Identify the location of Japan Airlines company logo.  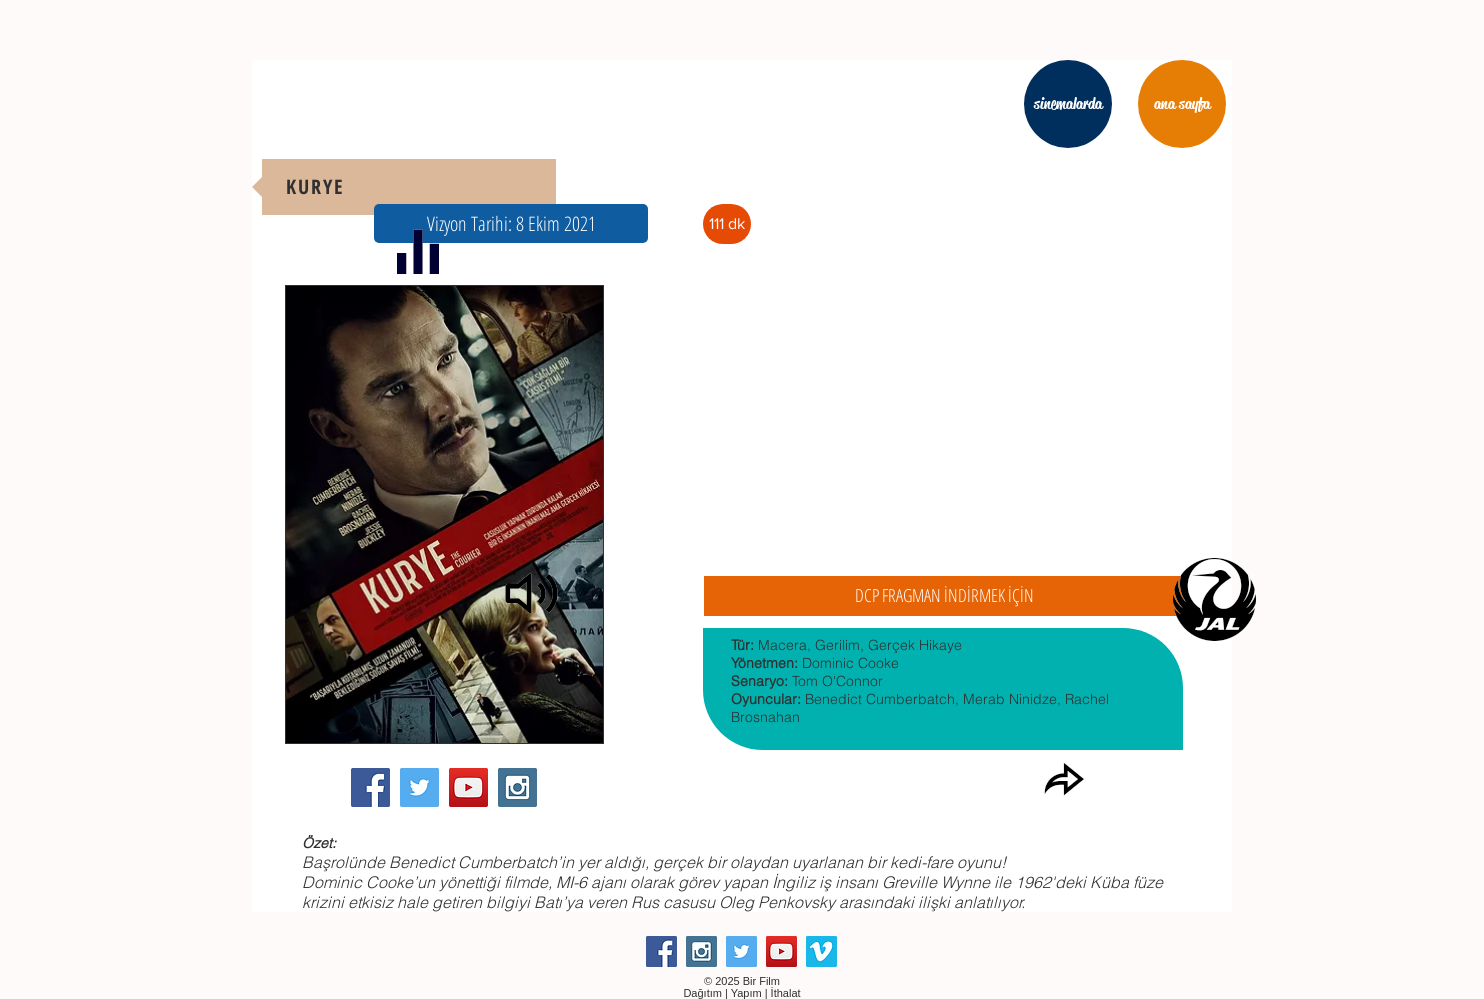
(1214, 599).